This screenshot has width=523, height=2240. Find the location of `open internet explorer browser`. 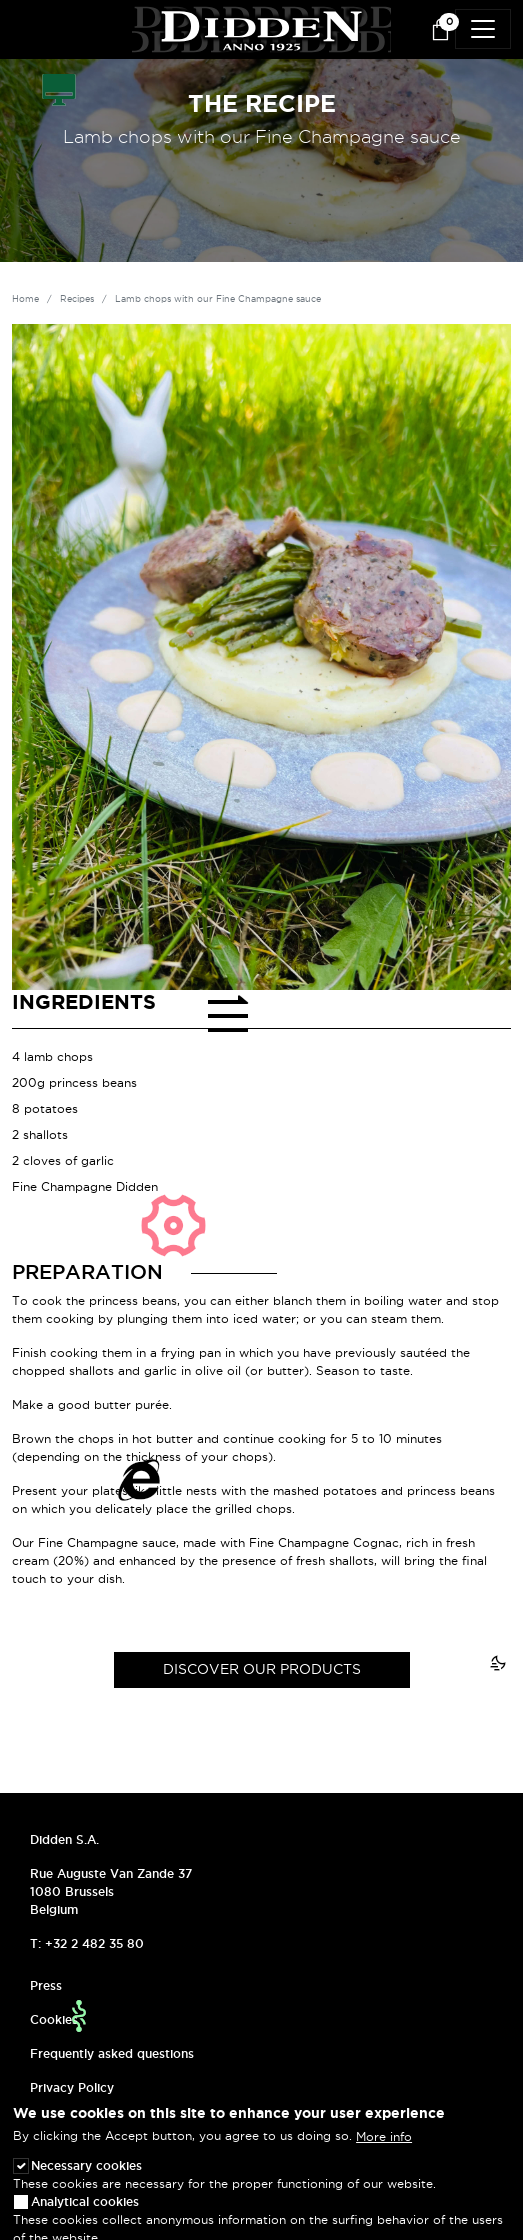

open internet explorer browser is located at coordinates (139, 1480).